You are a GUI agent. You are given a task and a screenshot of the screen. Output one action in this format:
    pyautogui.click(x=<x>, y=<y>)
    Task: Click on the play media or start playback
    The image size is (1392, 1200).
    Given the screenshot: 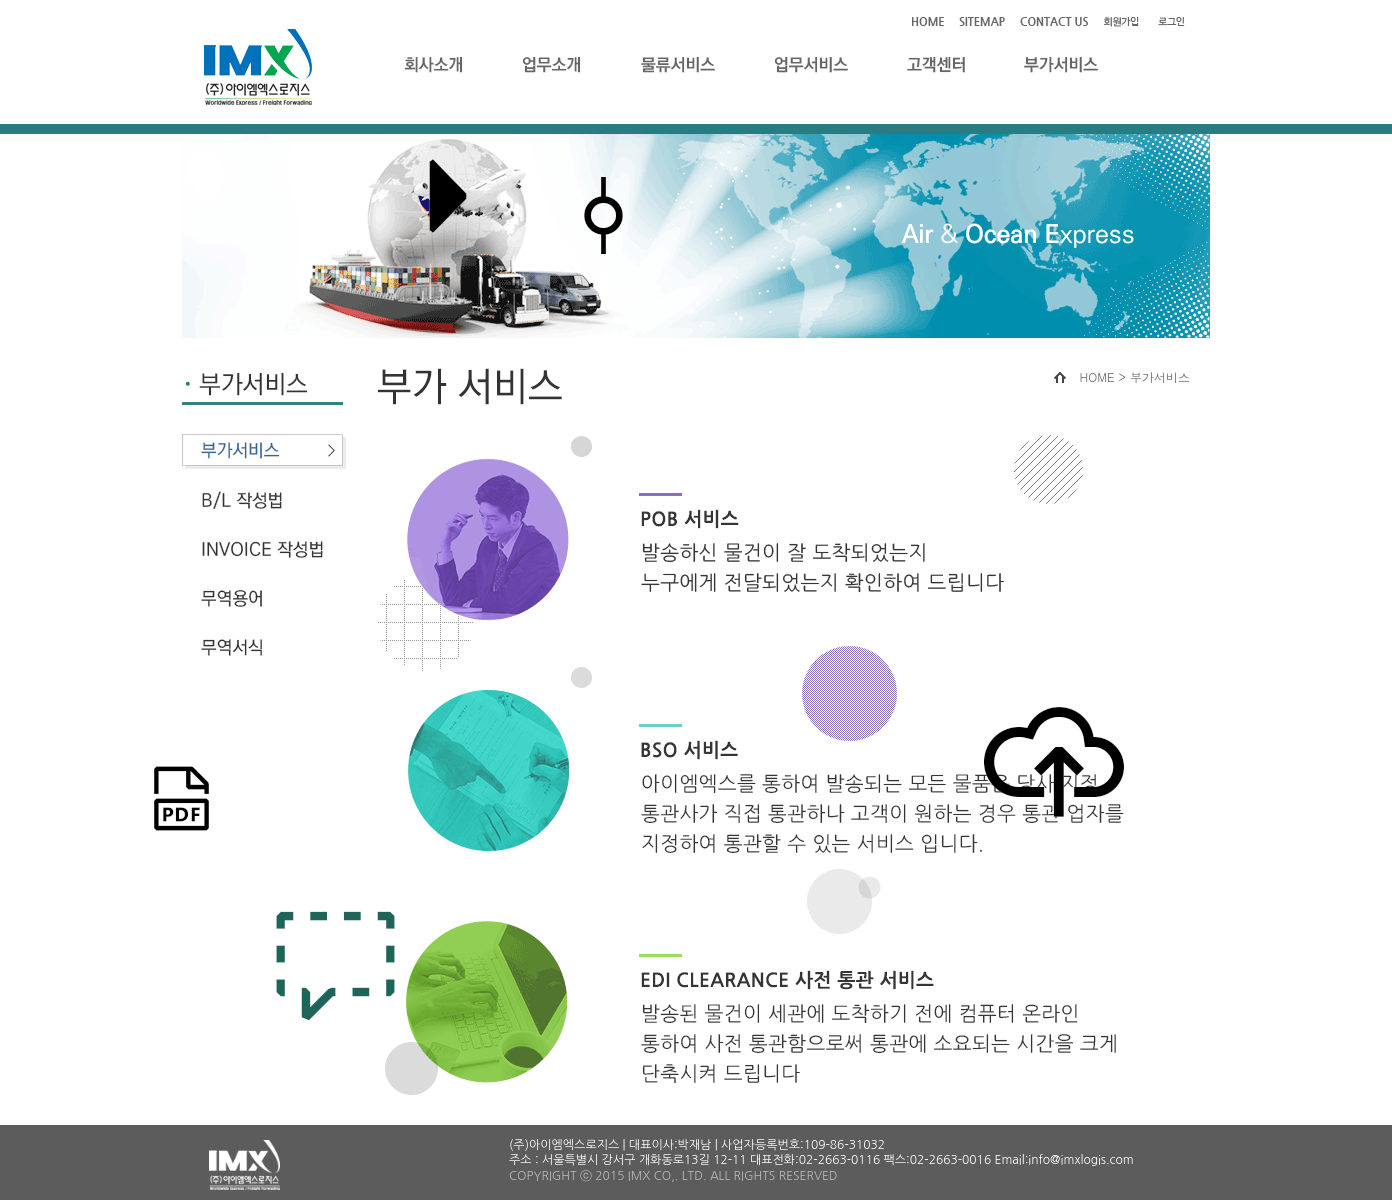 What is the action you would take?
    pyautogui.click(x=448, y=196)
    